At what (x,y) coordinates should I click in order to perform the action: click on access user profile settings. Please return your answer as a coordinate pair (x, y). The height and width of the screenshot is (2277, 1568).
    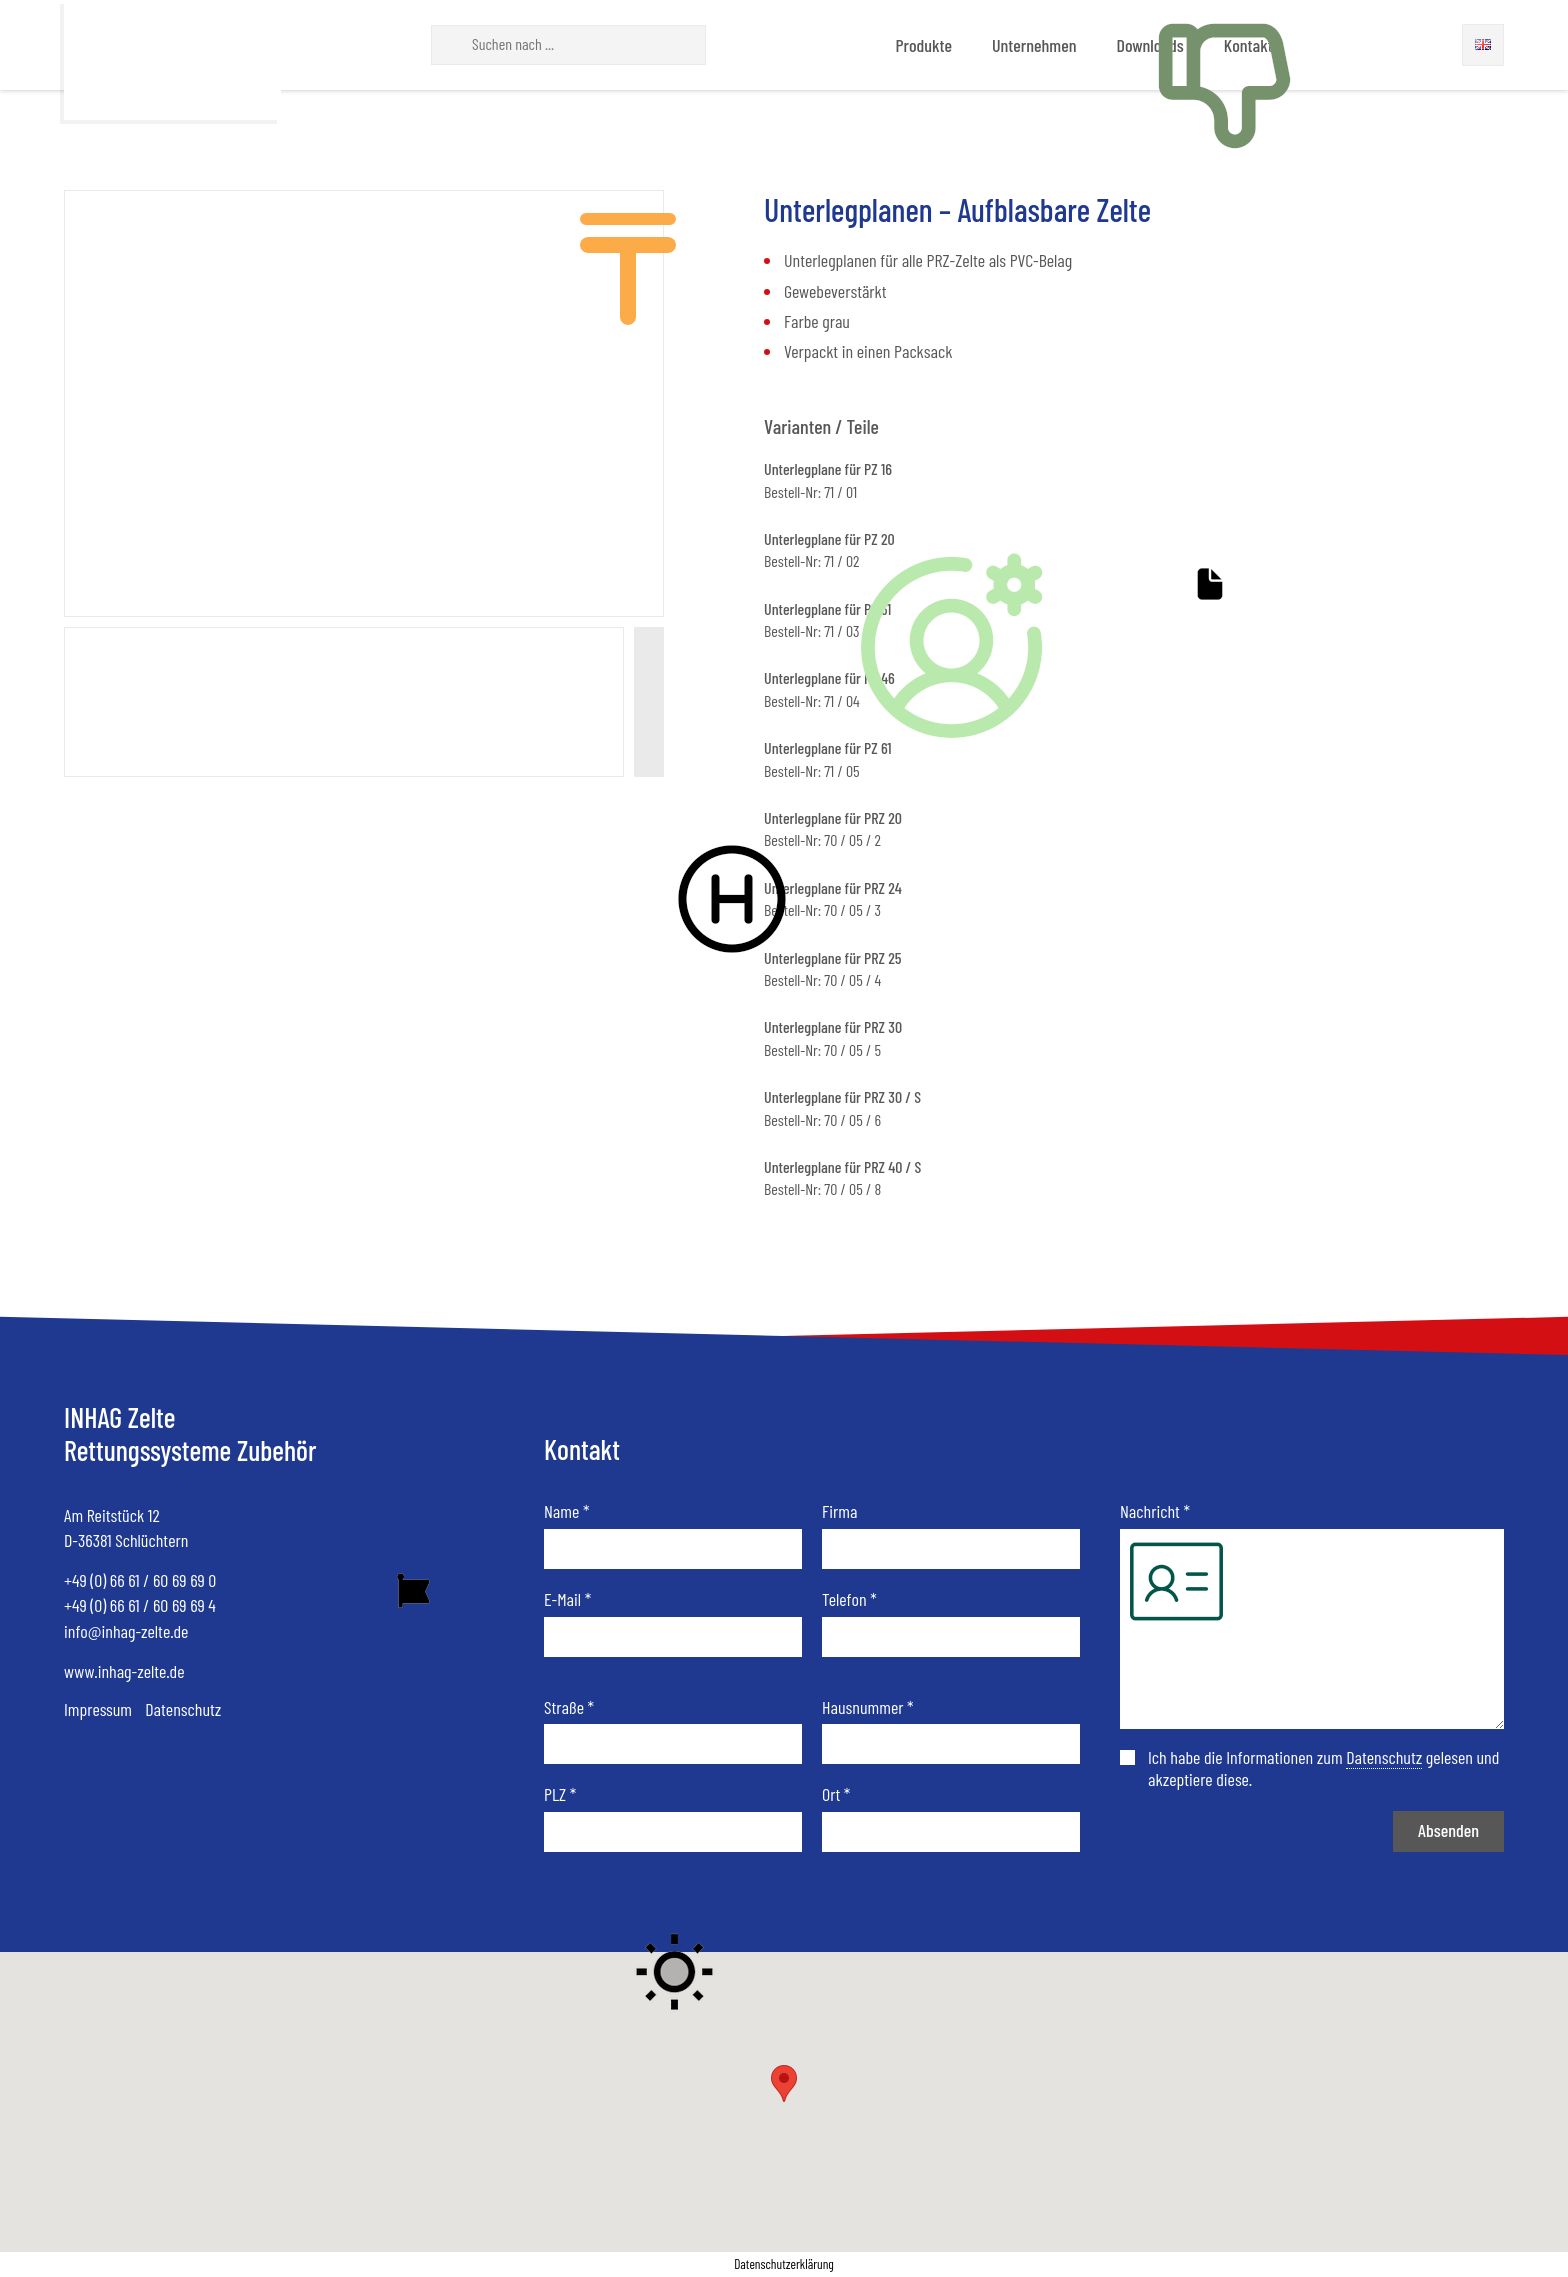
    Looking at the image, I should click on (951, 647).